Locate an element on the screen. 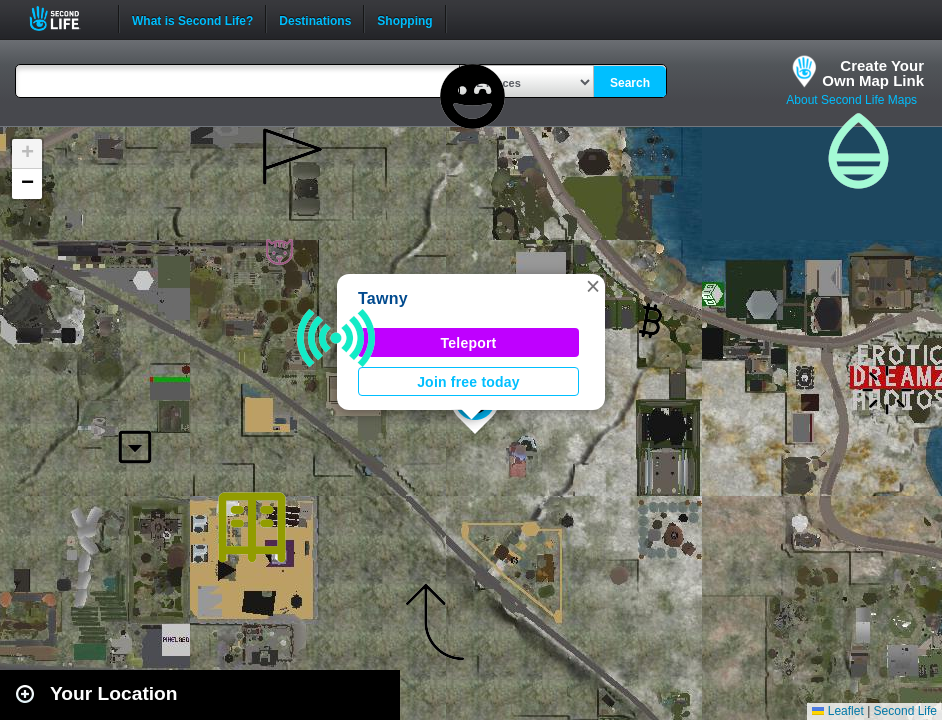 Image resolution: width=942 pixels, height=720 pixels. indicates content is loading is located at coordinates (887, 390).